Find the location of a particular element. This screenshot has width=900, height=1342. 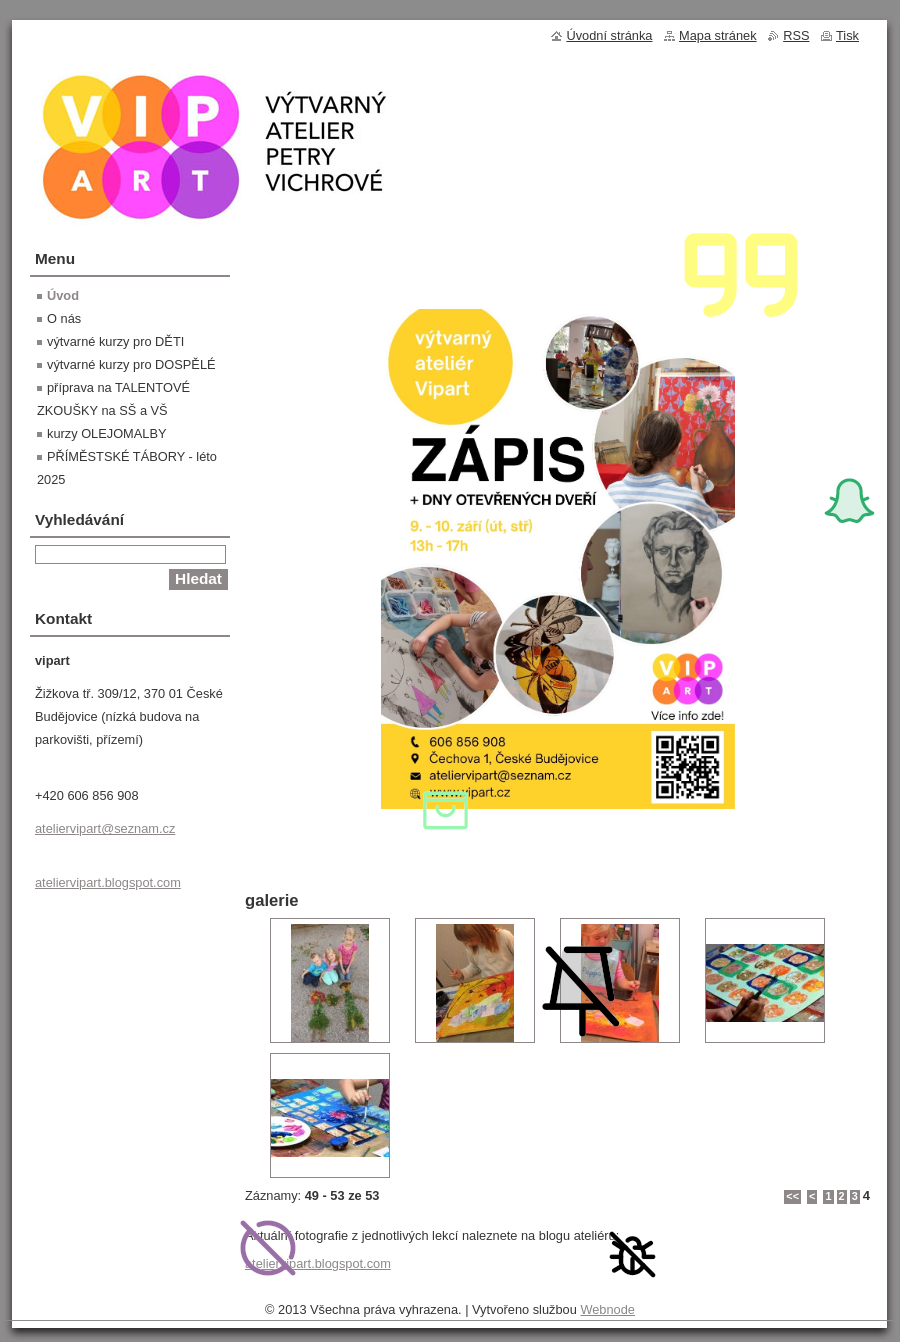

view your shopping bag is located at coordinates (445, 810).